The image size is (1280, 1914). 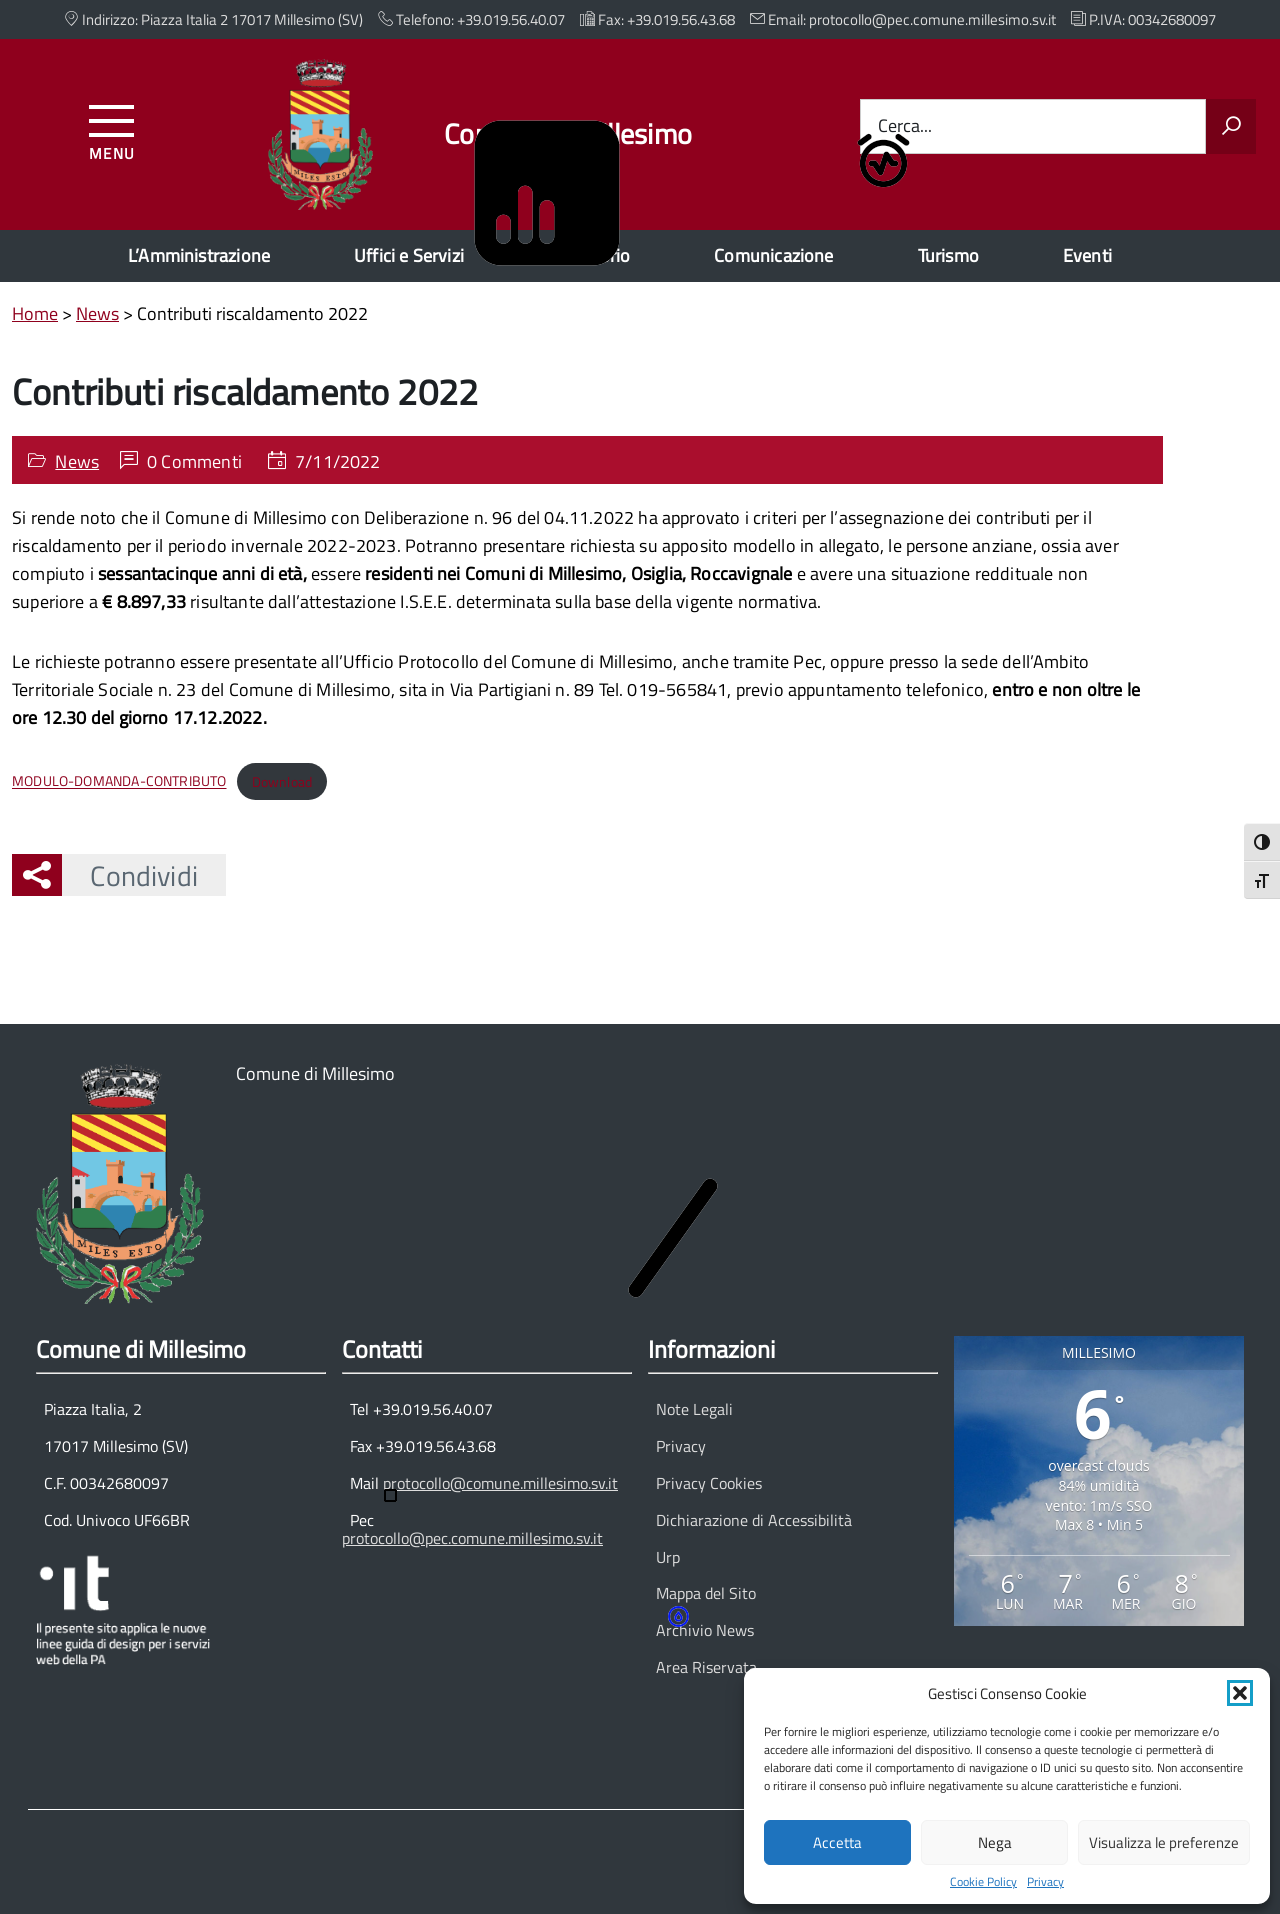 I want to click on crop image to square dimensions, so click(x=390, y=1495).